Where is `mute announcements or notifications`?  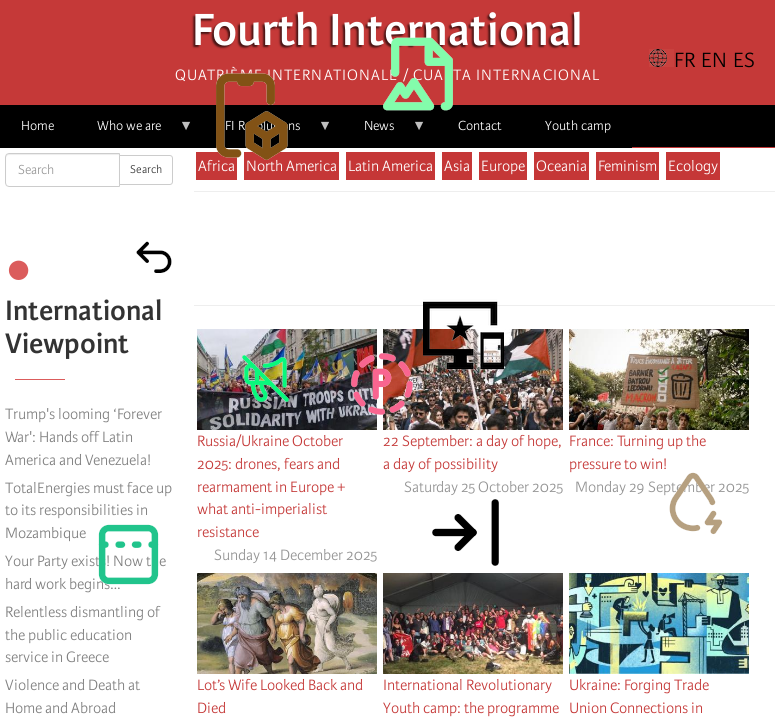
mute announcements or notifications is located at coordinates (265, 378).